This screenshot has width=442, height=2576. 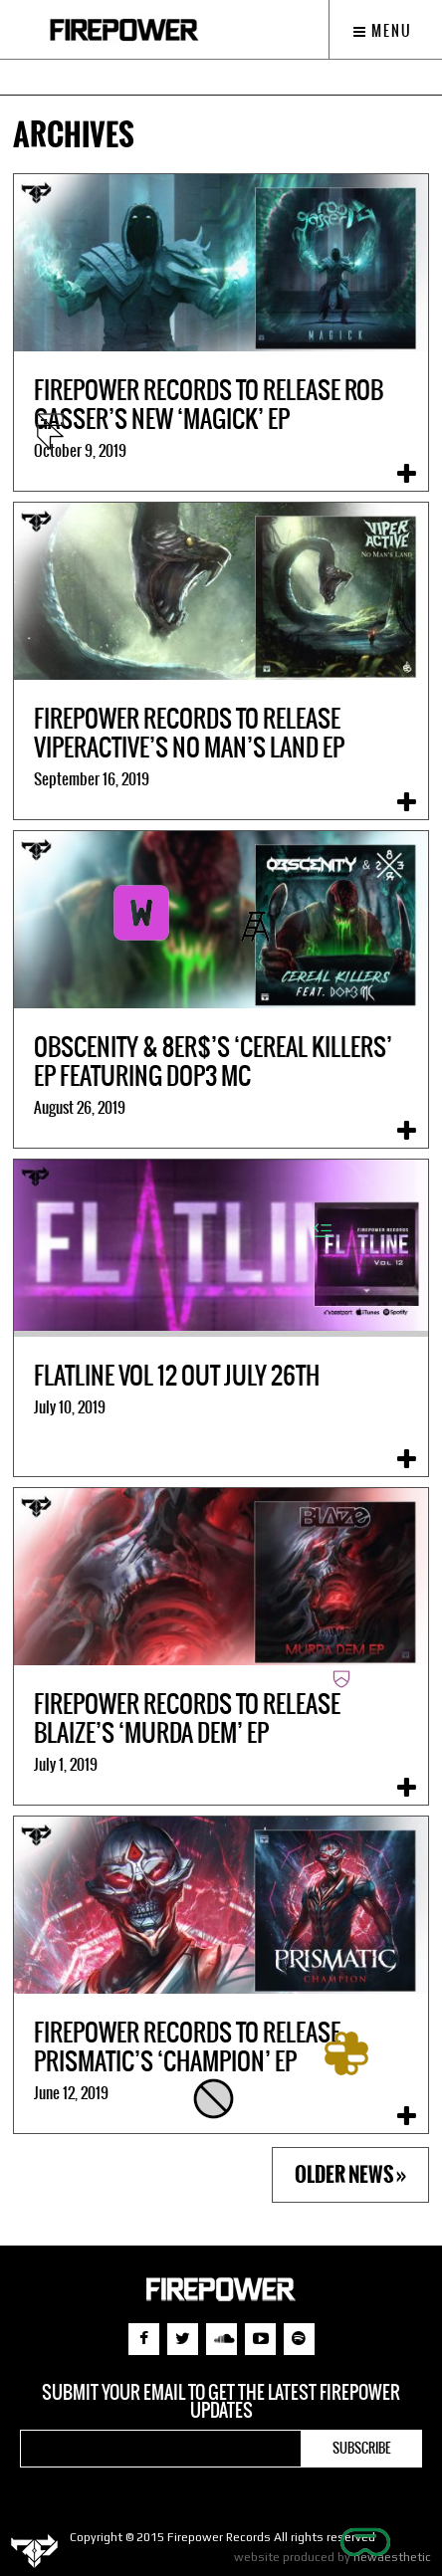 I want to click on access virtual reality or VR settings, so click(x=365, y=2542).